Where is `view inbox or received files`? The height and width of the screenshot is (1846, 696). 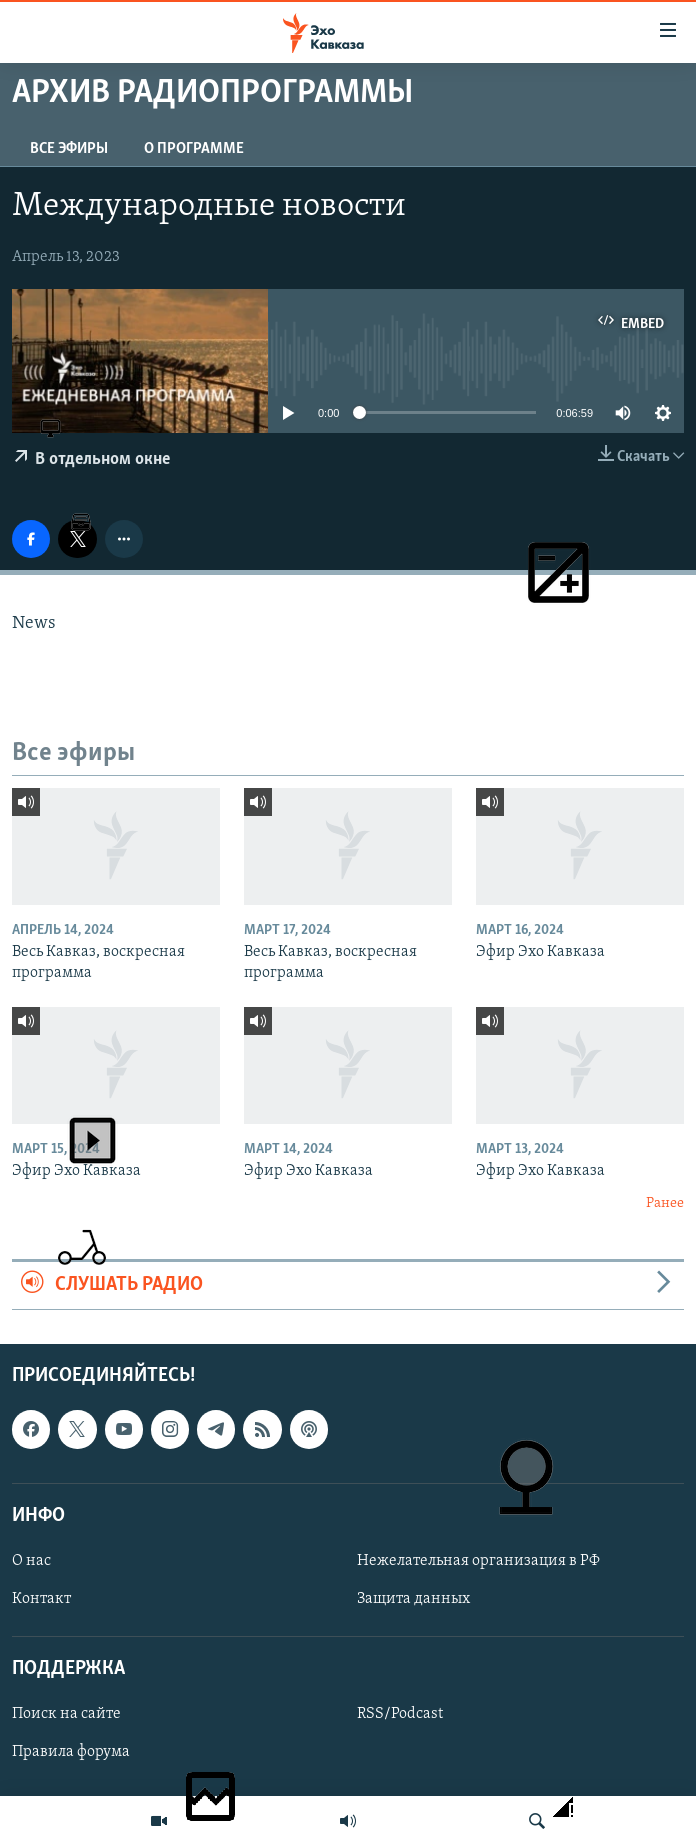 view inbox or received files is located at coordinates (81, 522).